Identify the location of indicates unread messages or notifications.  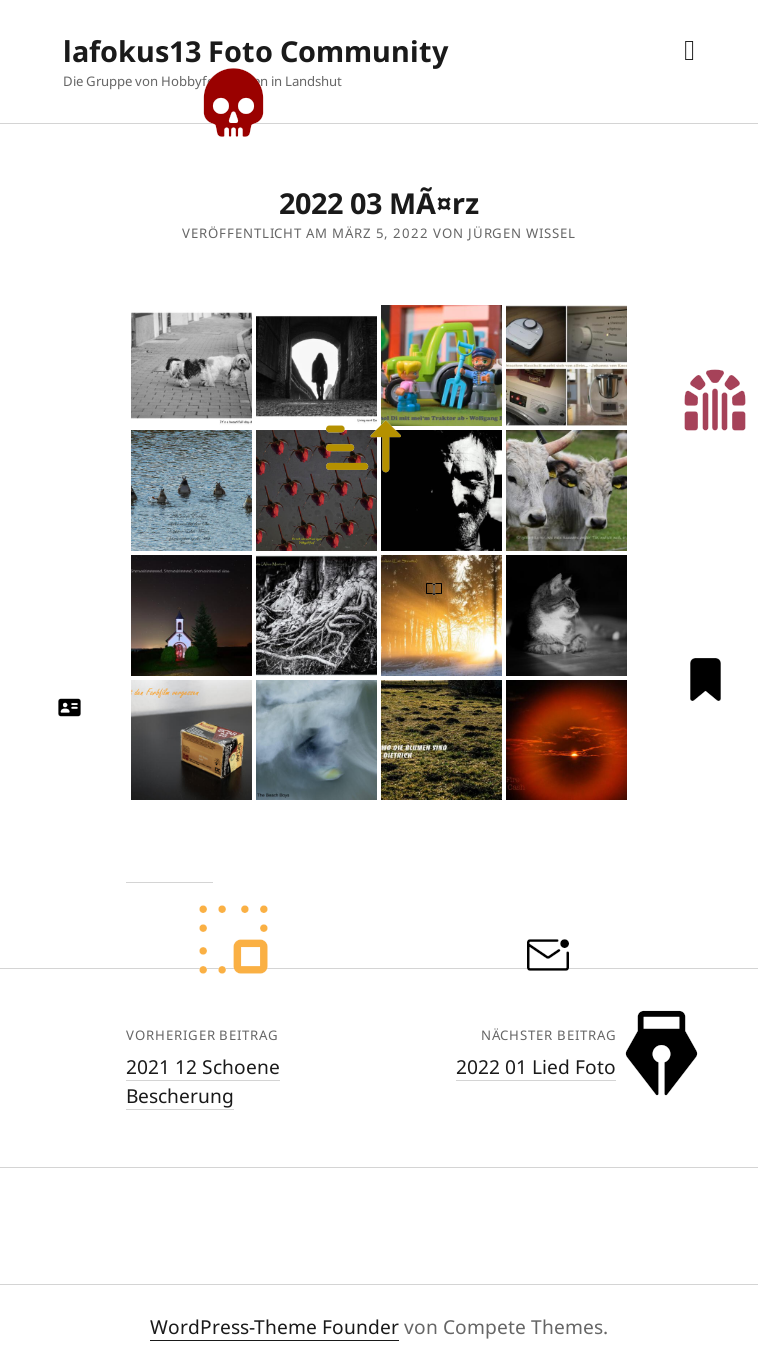
(548, 955).